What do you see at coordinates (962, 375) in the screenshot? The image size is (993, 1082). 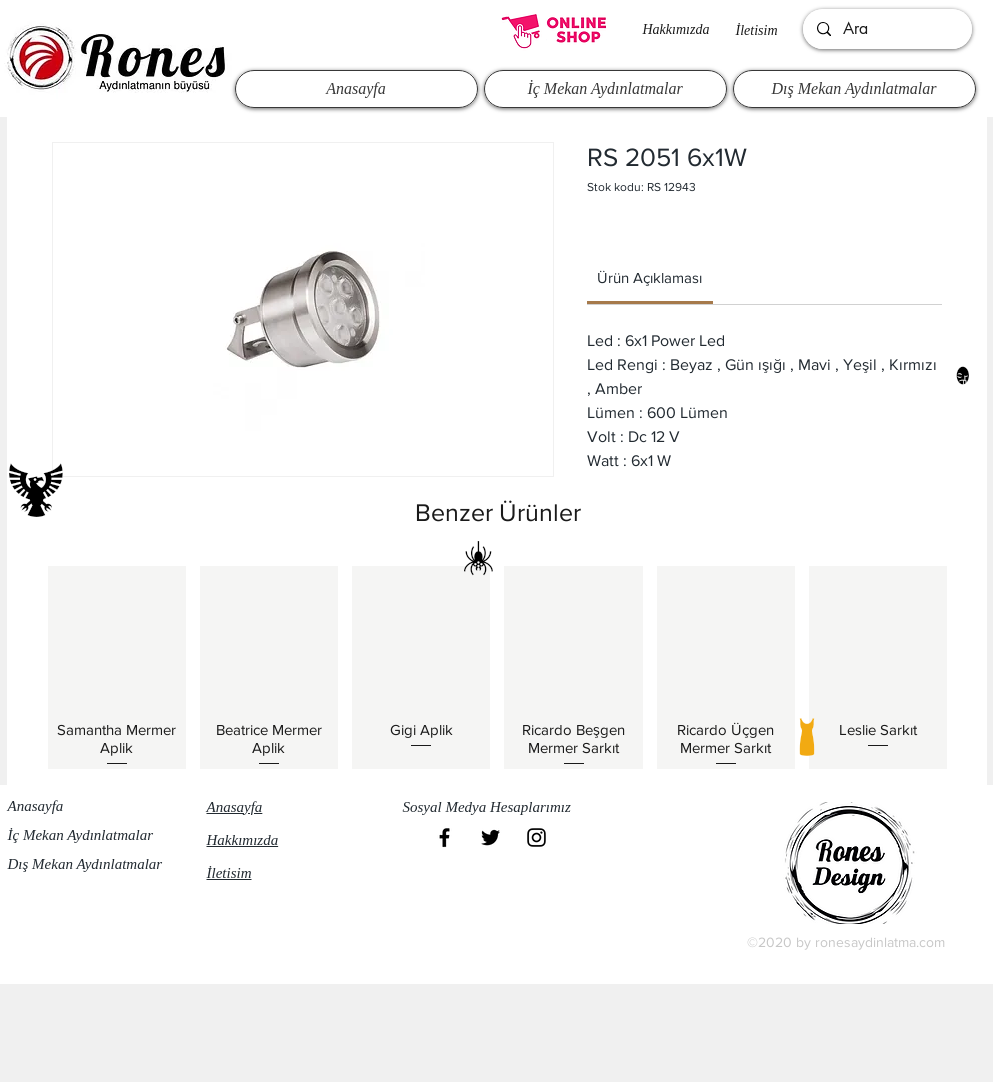 I see `indicates a defeated or knocked out character` at bounding box center [962, 375].